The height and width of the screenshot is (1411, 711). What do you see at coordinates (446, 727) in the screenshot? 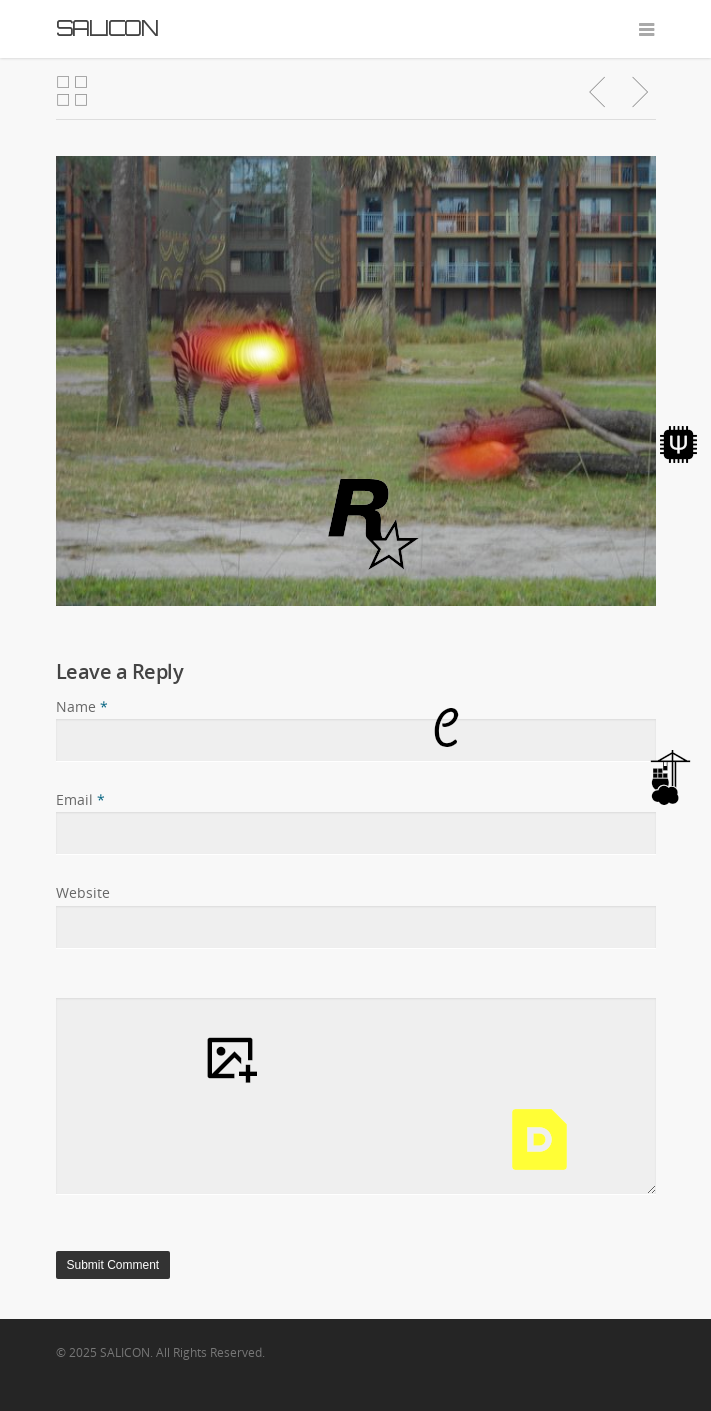
I see `open calibre-web ebook management app` at bounding box center [446, 727].